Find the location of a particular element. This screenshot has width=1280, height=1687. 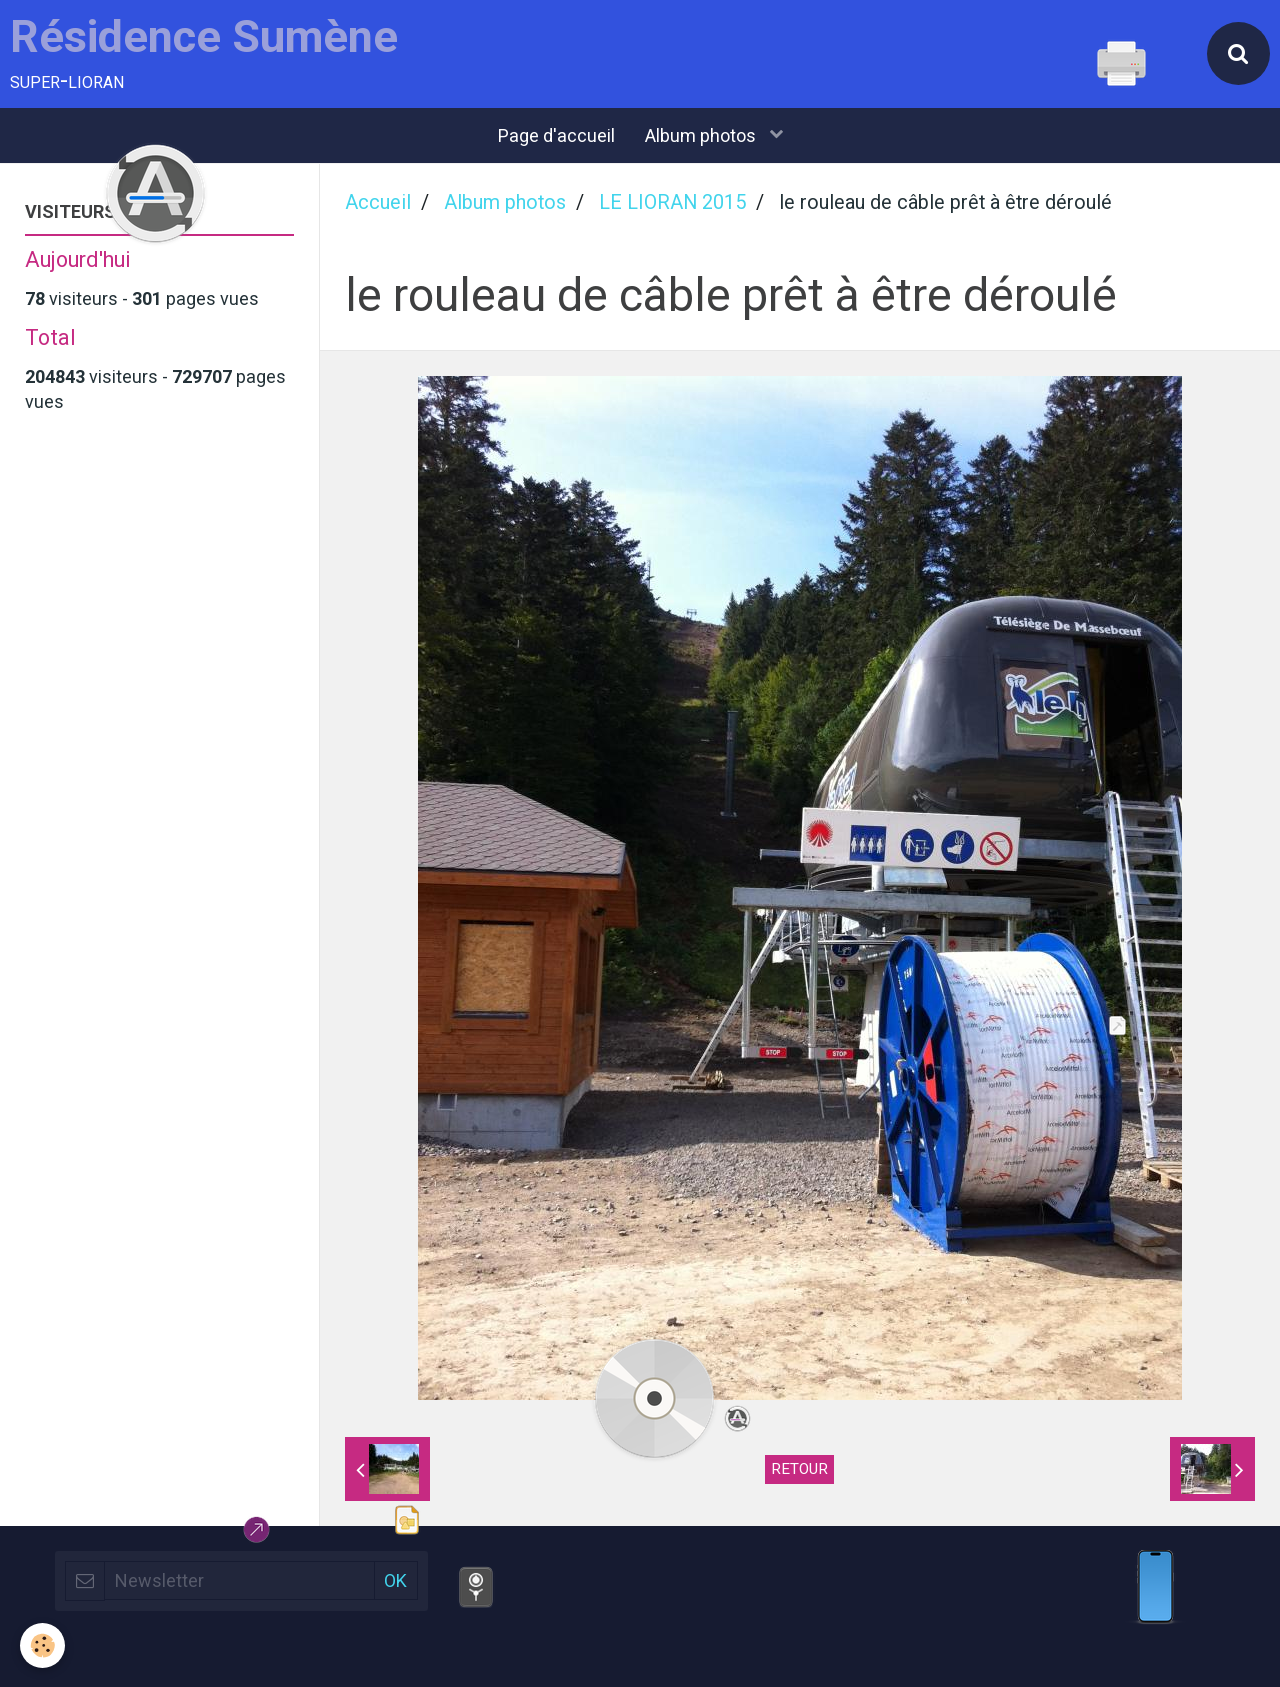

access printer settings and options is located at coordinates (1121, 63).